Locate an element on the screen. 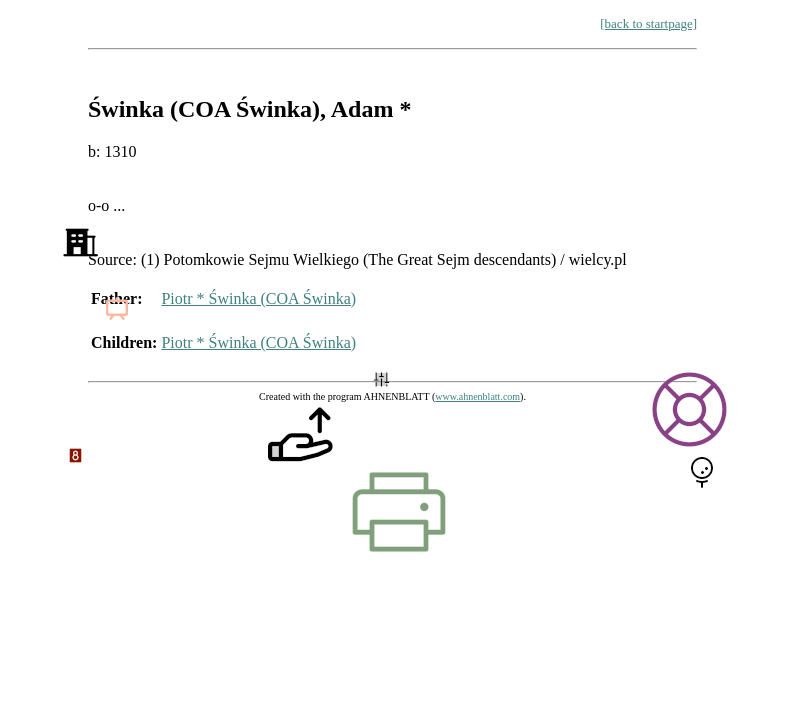 The width and height of the screenshot is (785, 720). view office or workplace location is located at coordinates (79, 242).